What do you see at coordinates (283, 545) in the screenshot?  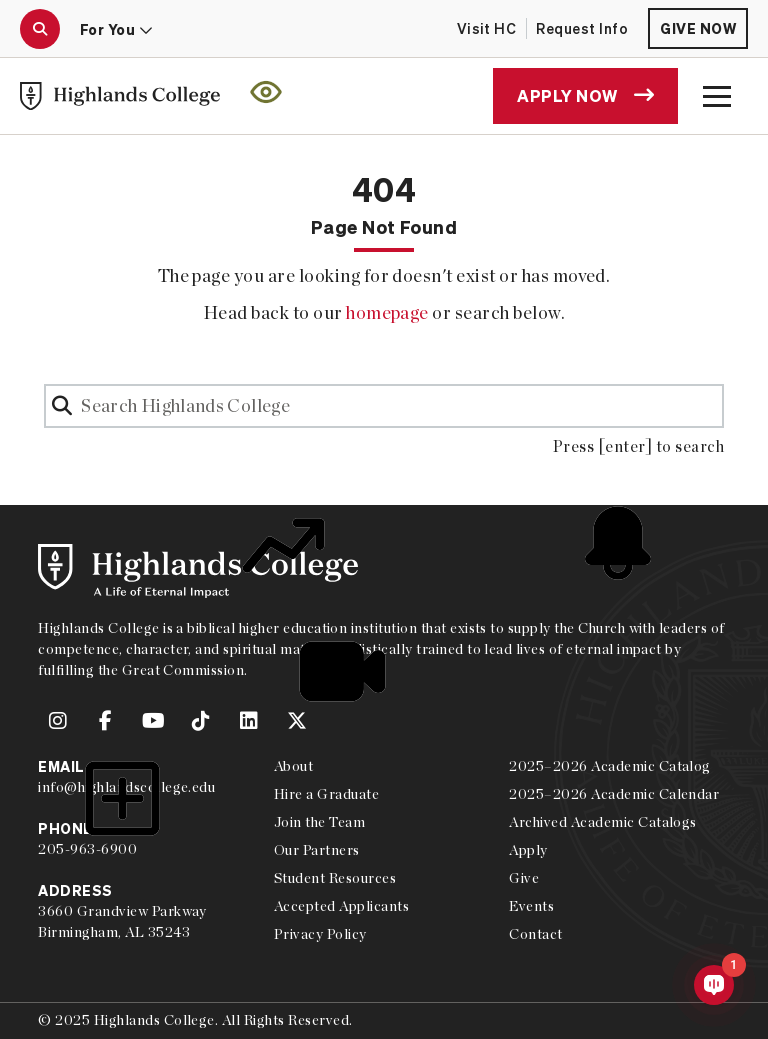 I see `view trending or popular content` at bounding box center [283, 545].